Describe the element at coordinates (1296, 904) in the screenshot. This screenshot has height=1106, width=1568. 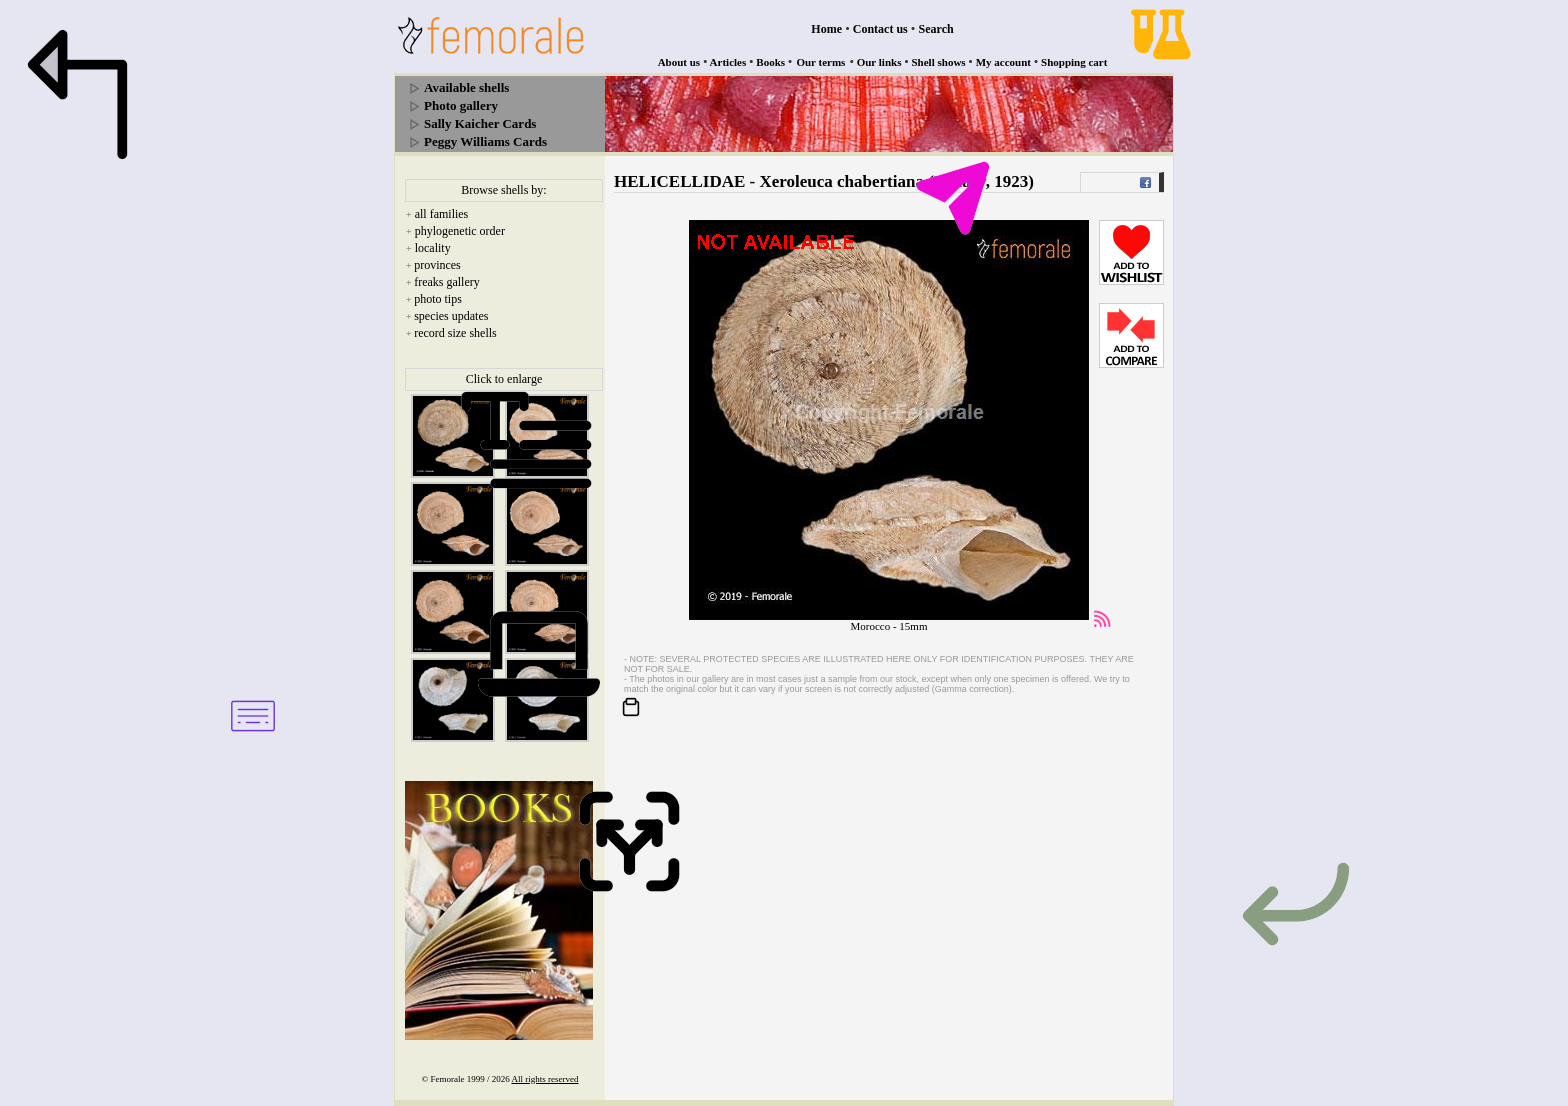
I see `reply to a message` at that location.